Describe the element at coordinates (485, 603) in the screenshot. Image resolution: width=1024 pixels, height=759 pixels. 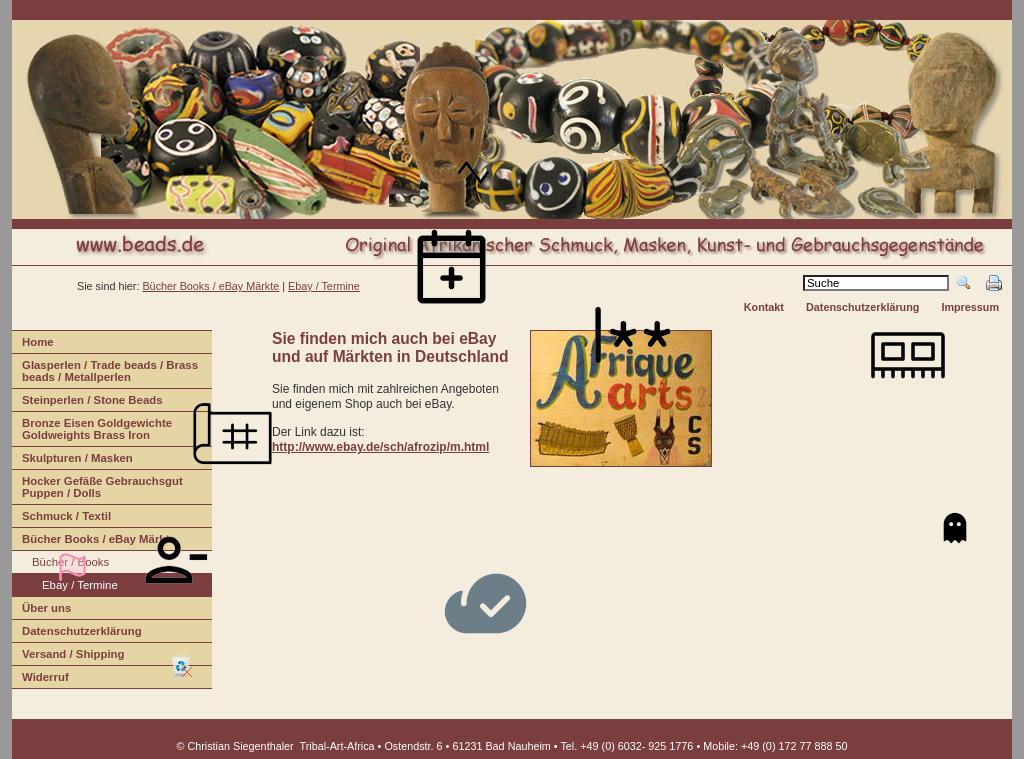
I see `file successfully uploaded to cloud storage` at that location.